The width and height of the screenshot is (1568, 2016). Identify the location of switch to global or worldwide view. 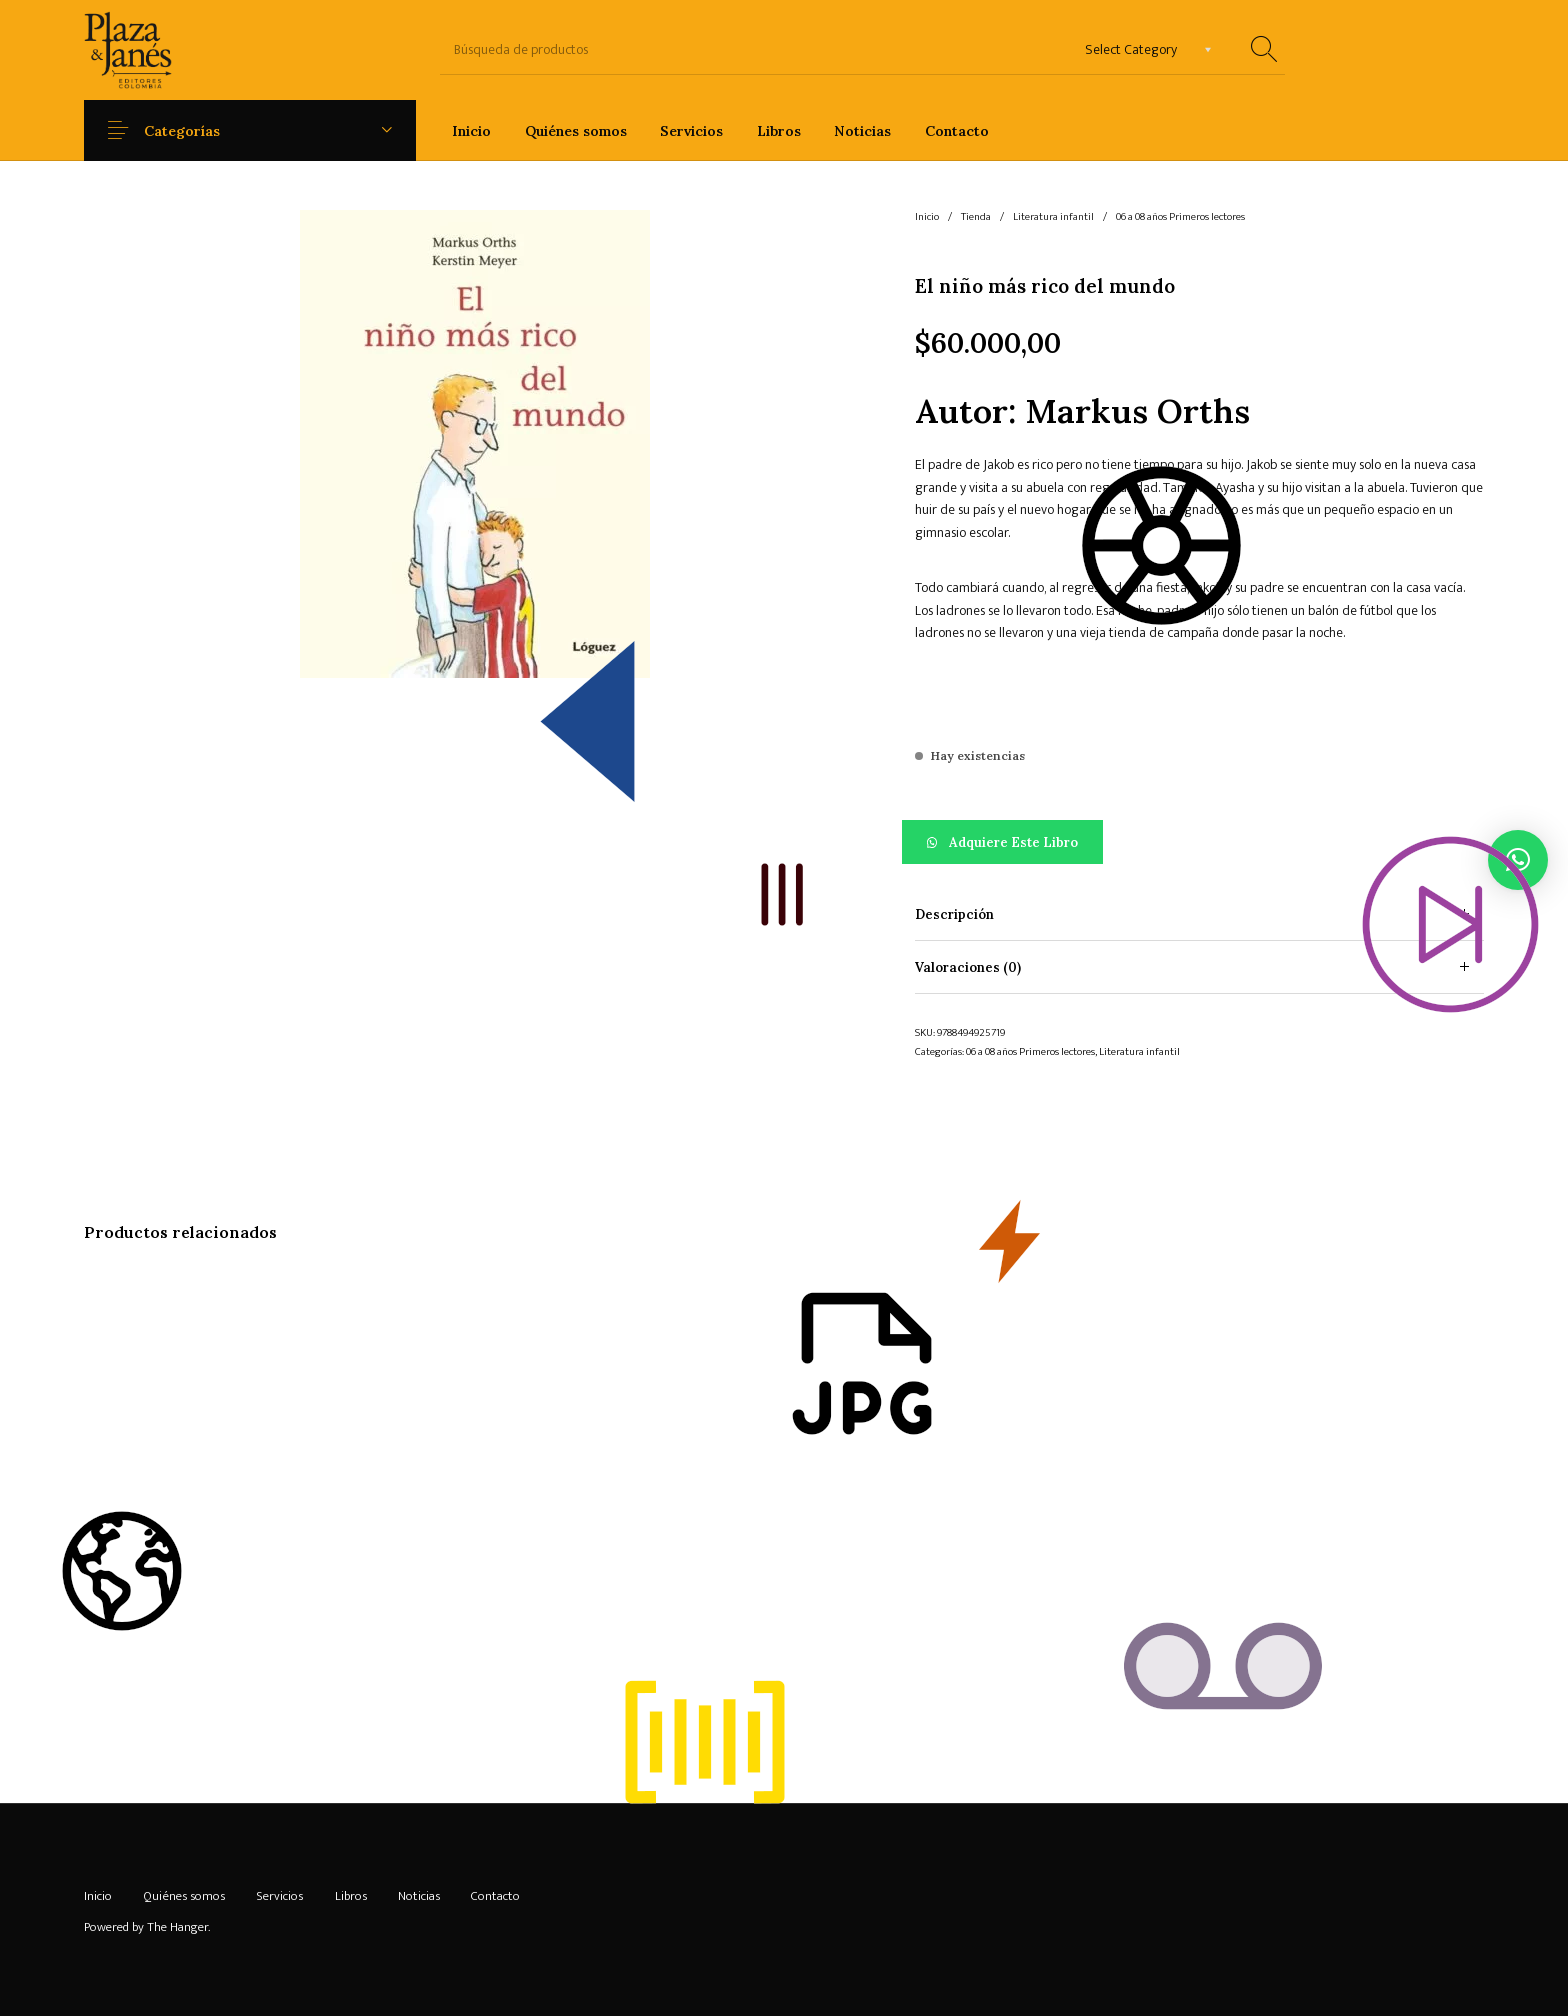
(122, 1571).